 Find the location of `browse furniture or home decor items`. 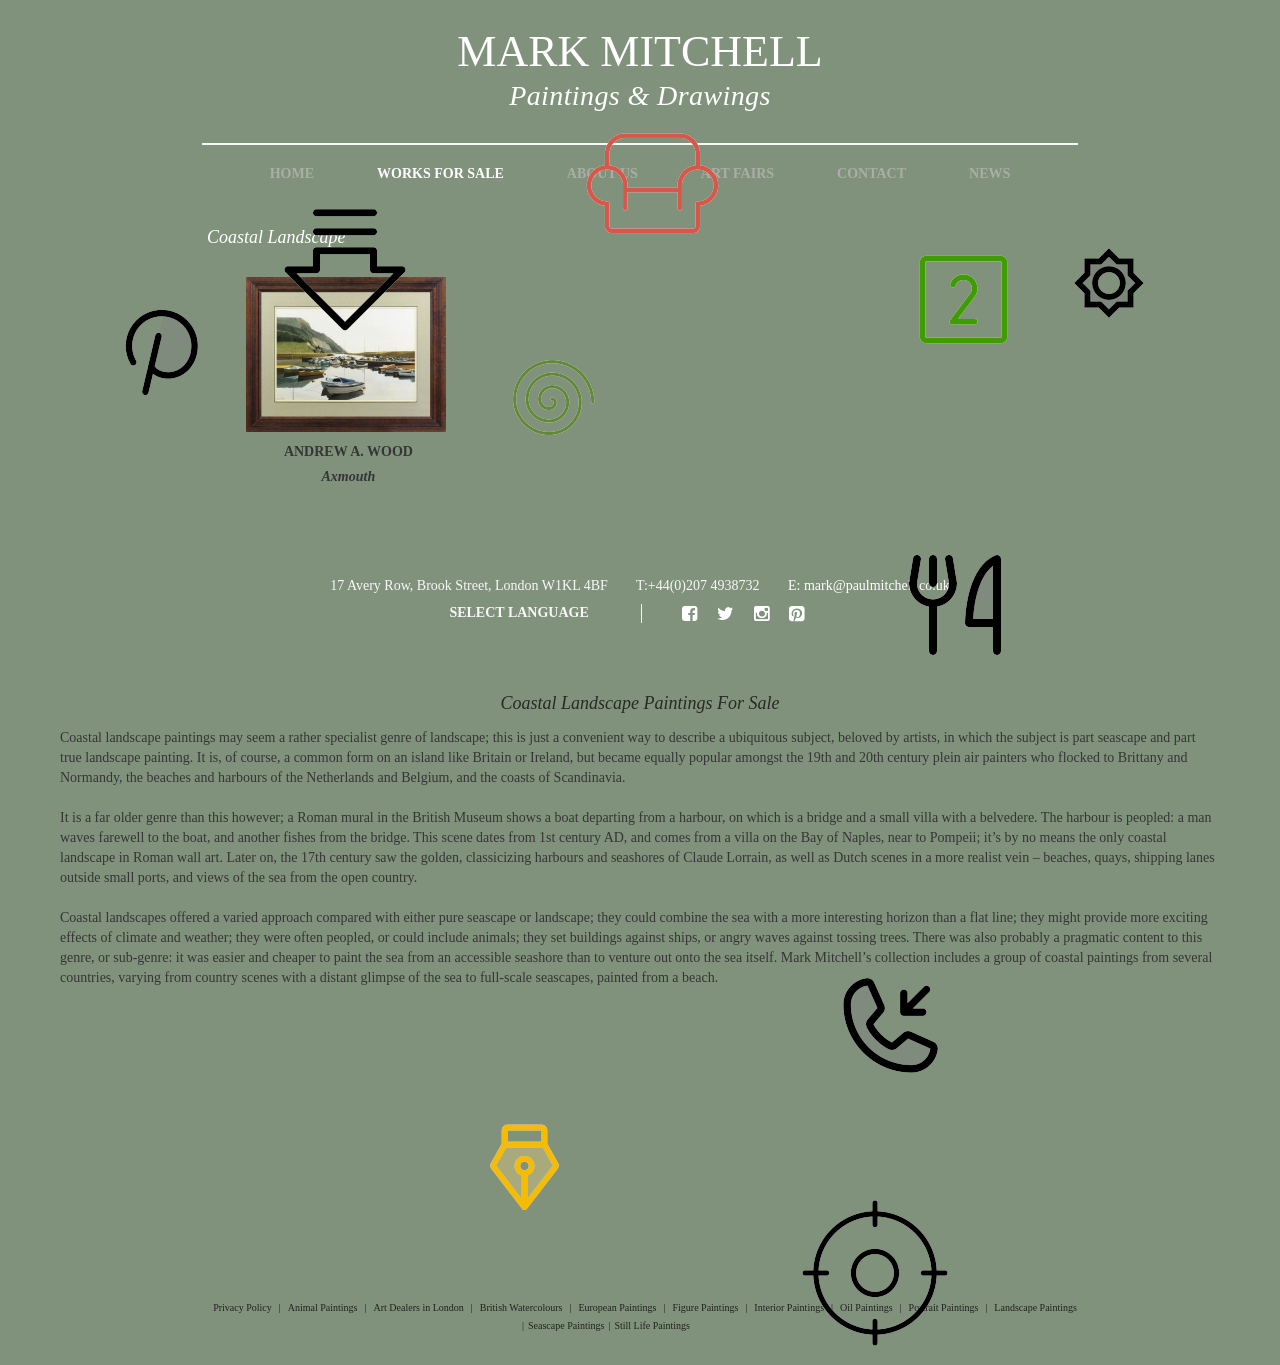

browse furniture or home decor items is located at coordinates (652, 185).